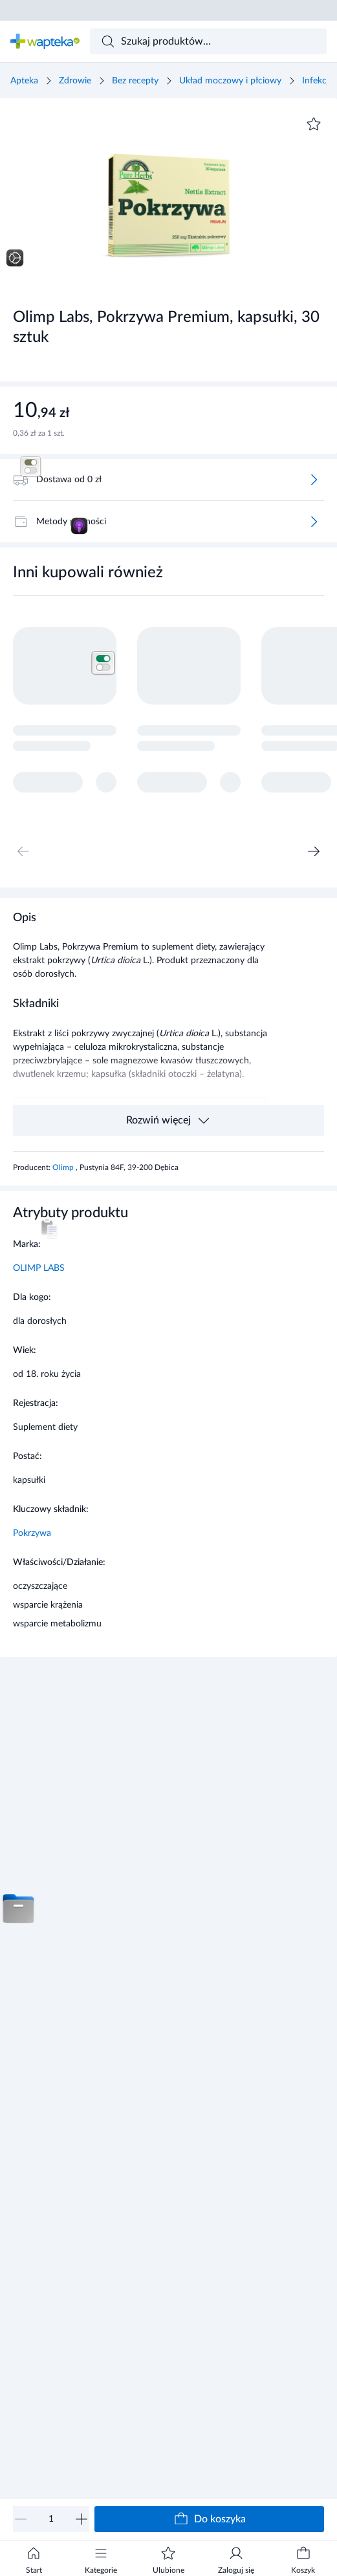  Describe the element at coordinates (18, 1908) in the screenshot. I see `open the files app` at that location.